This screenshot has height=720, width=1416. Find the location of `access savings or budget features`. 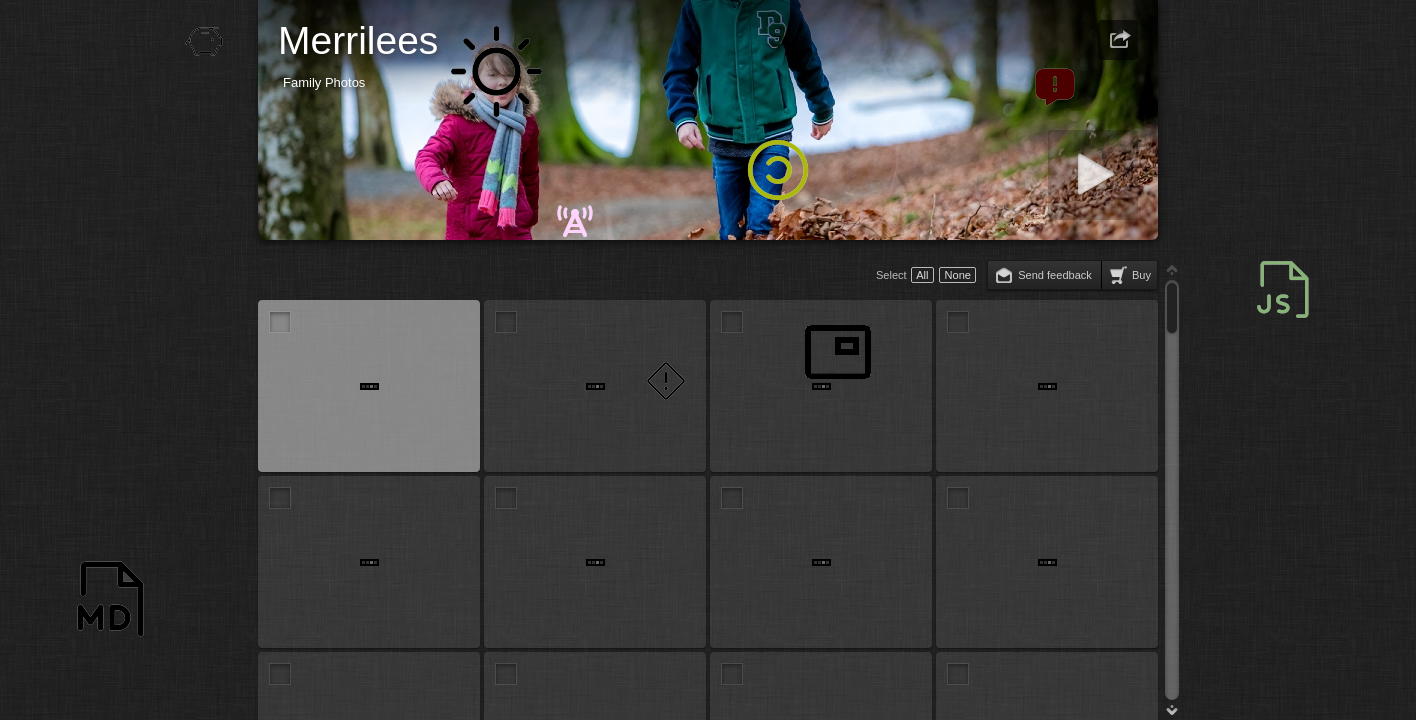

access savings or budget features is located at coordinates (204, 41).